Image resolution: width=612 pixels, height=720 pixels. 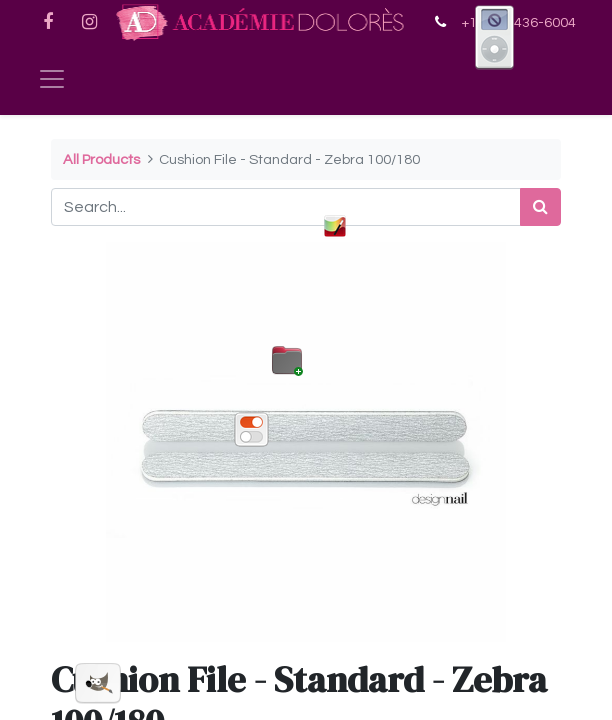 What do you see at coordinates (98, 682) in the screenshot?
I see `open a GIMP project file` at bounding box center [98, 682].